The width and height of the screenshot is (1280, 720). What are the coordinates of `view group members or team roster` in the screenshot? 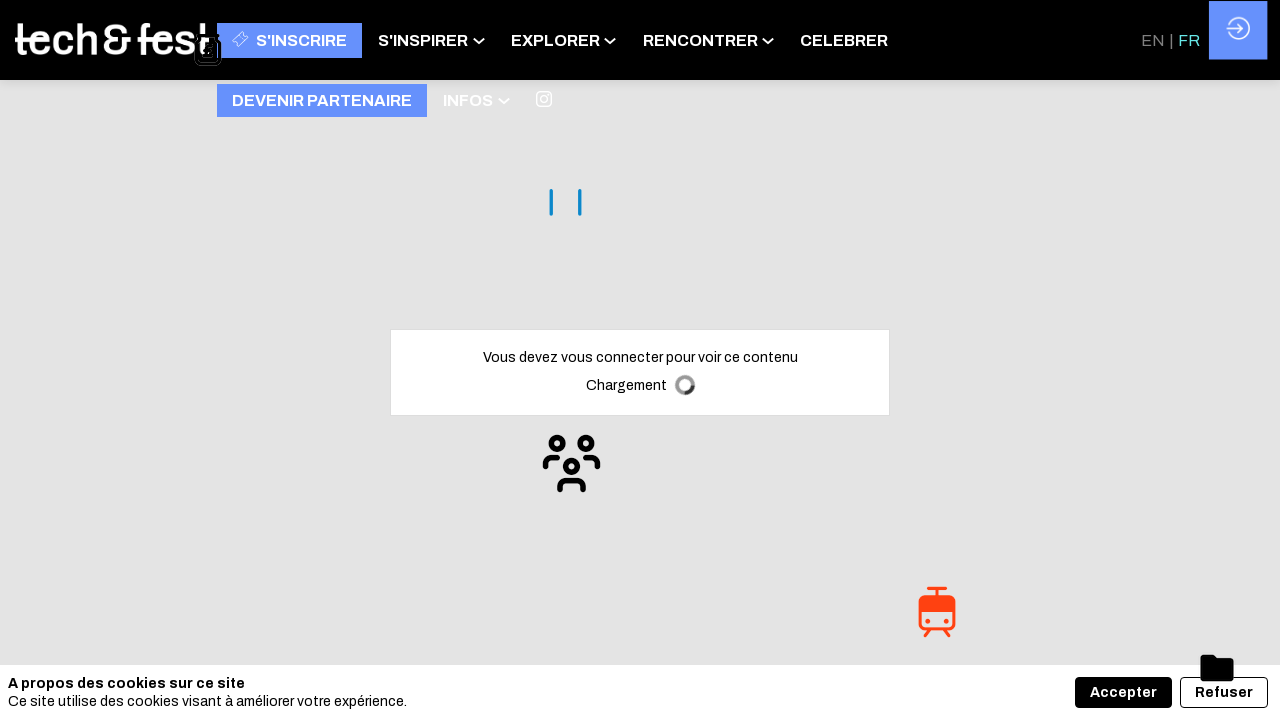 It's located at (571, 463).